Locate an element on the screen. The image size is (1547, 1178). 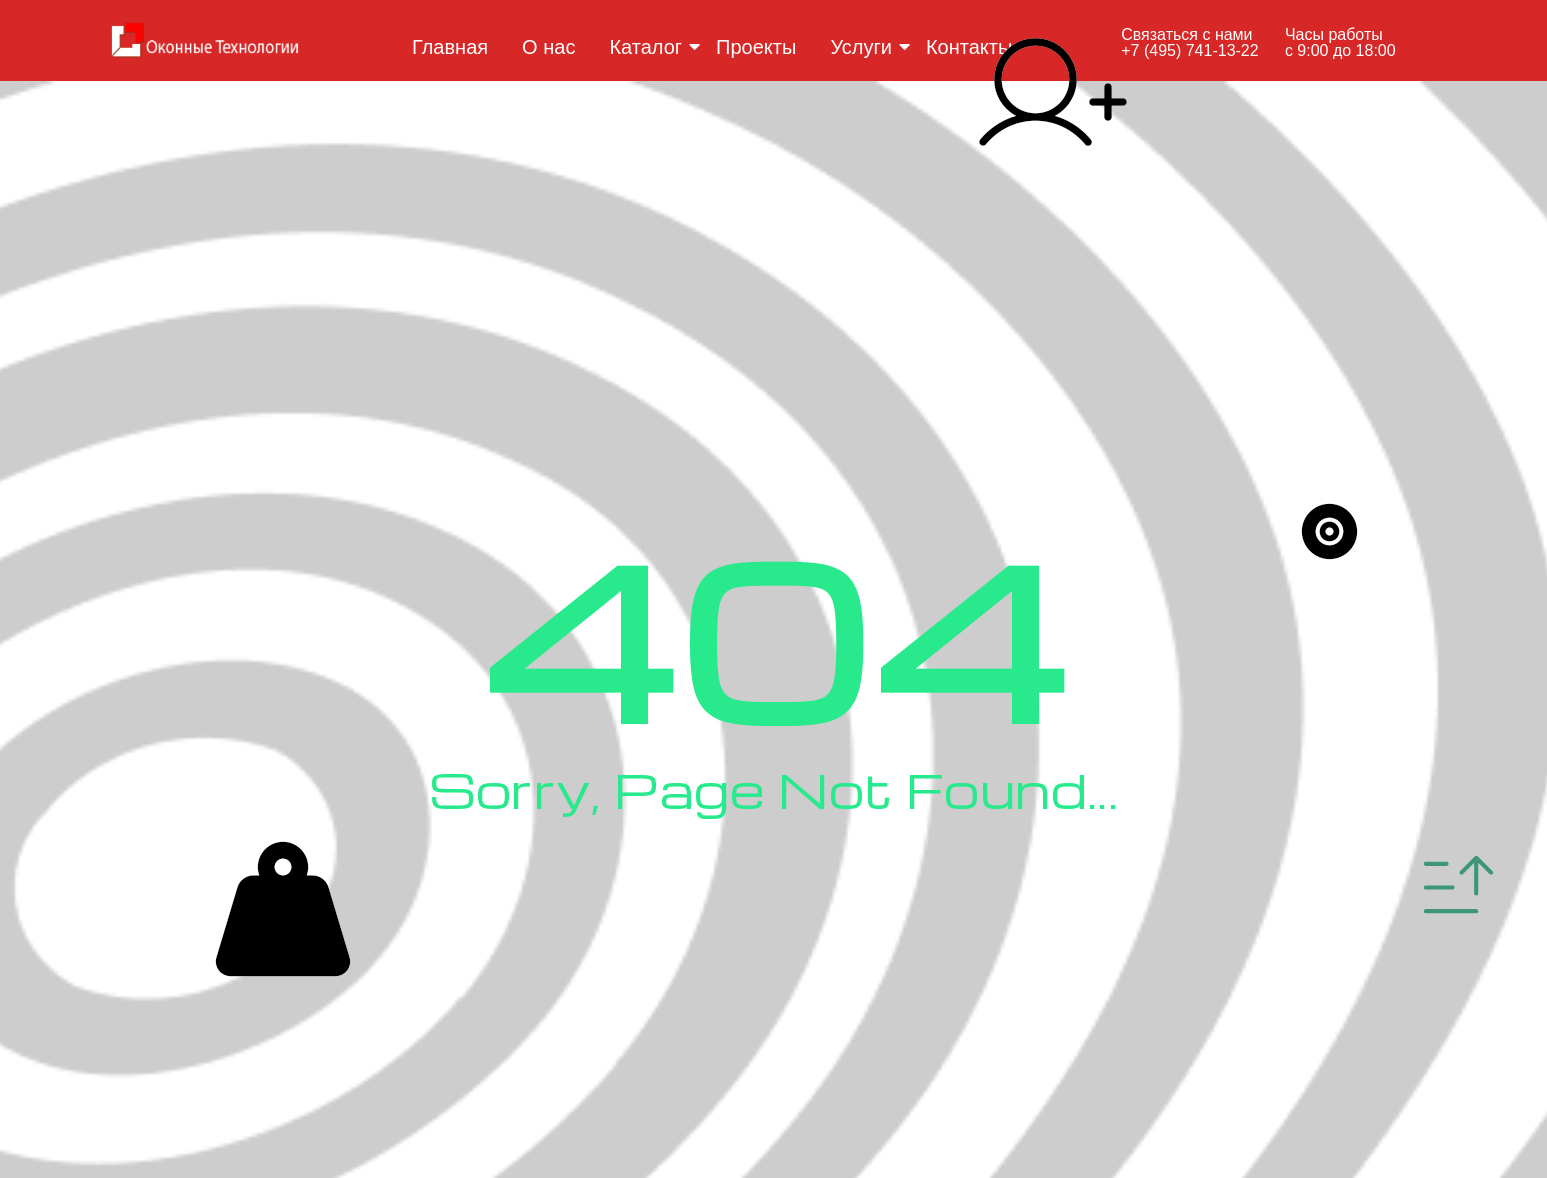
adjust weight or mass settings is located at coordinates (283, 909).